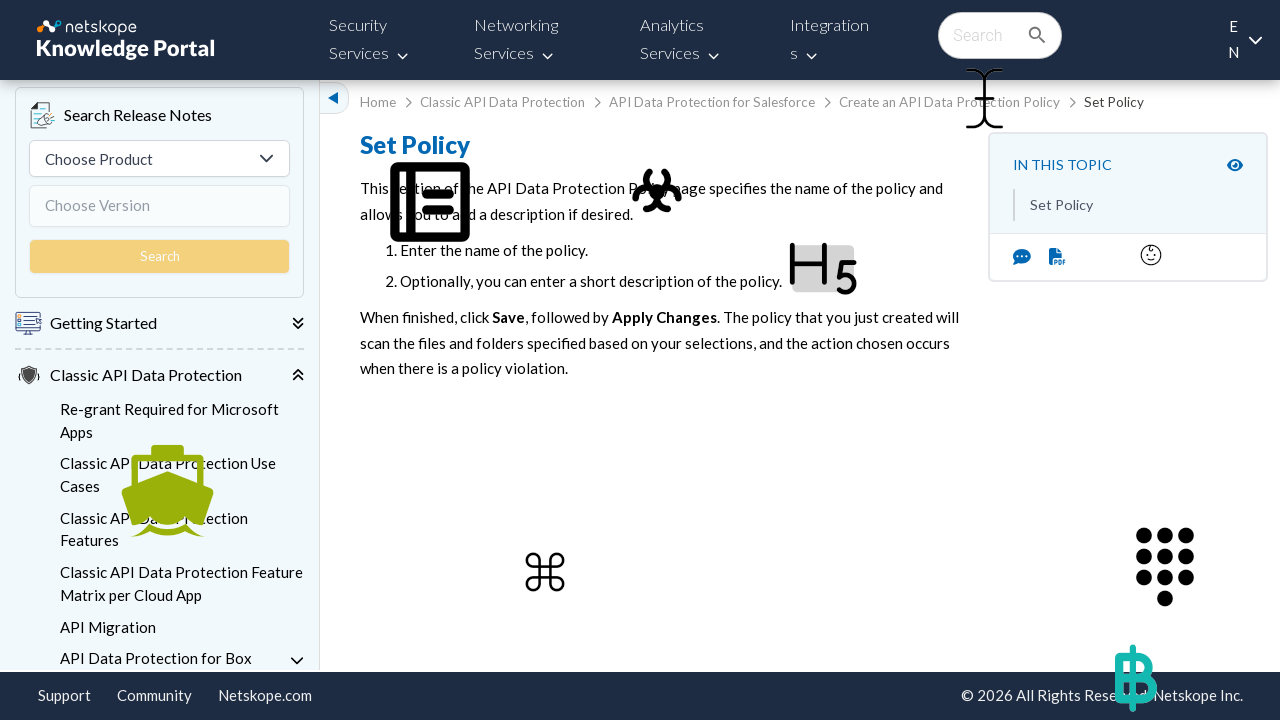 Image resolution: width=1280 pixels, height=720 pixels. I want to click on open the phone dialer, so click(1165, 567).